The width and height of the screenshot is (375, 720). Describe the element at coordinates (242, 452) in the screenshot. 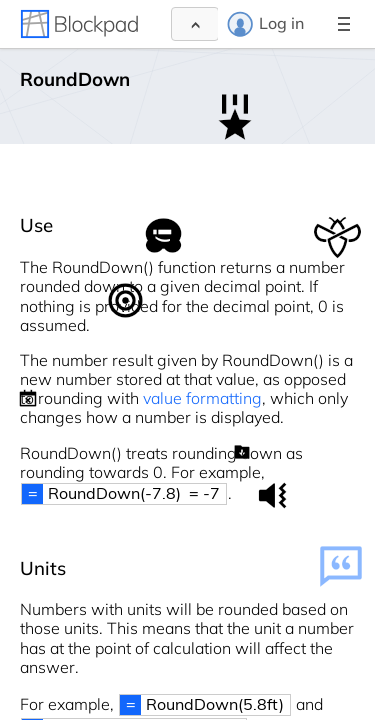

I see `download a folder or its contents` at that location.